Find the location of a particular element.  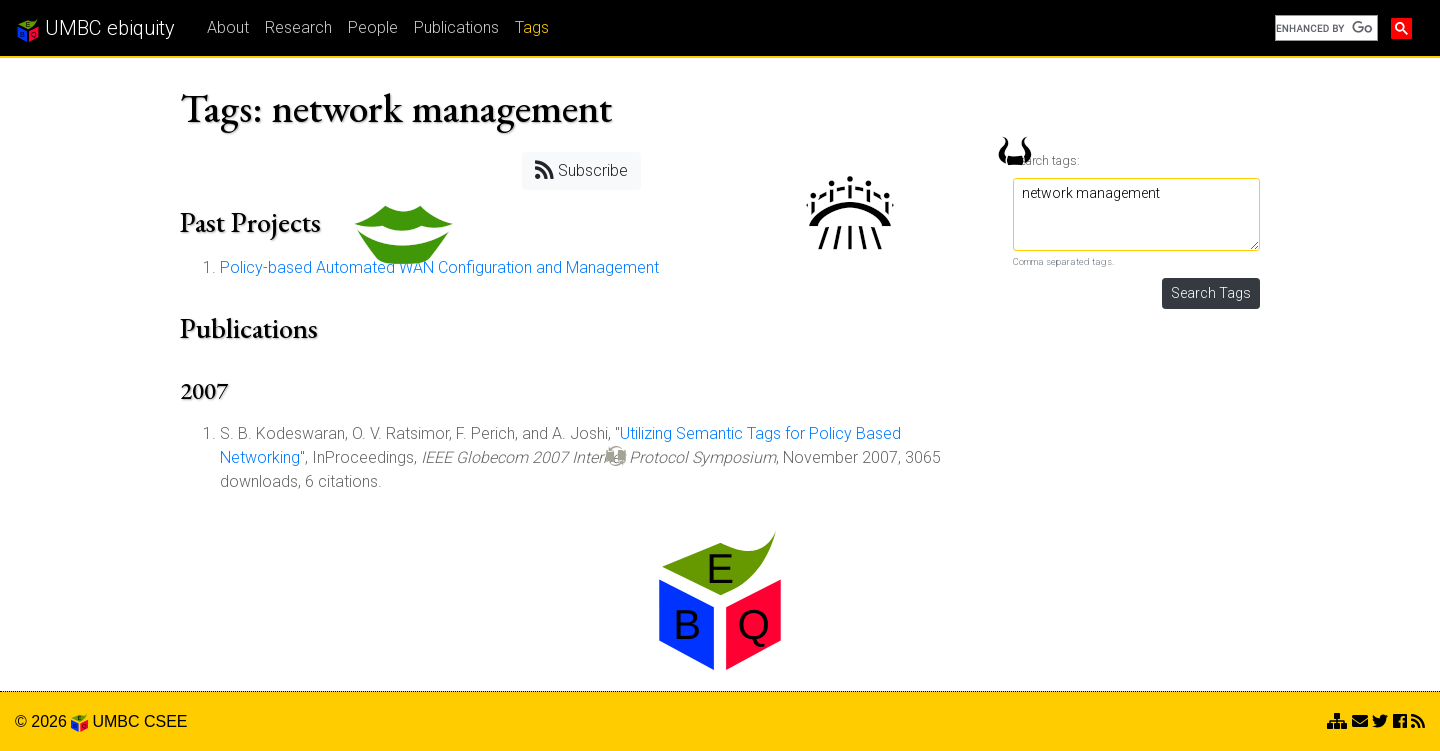

access japanese garden or zen-themed content is located at coordinates (850, 205).